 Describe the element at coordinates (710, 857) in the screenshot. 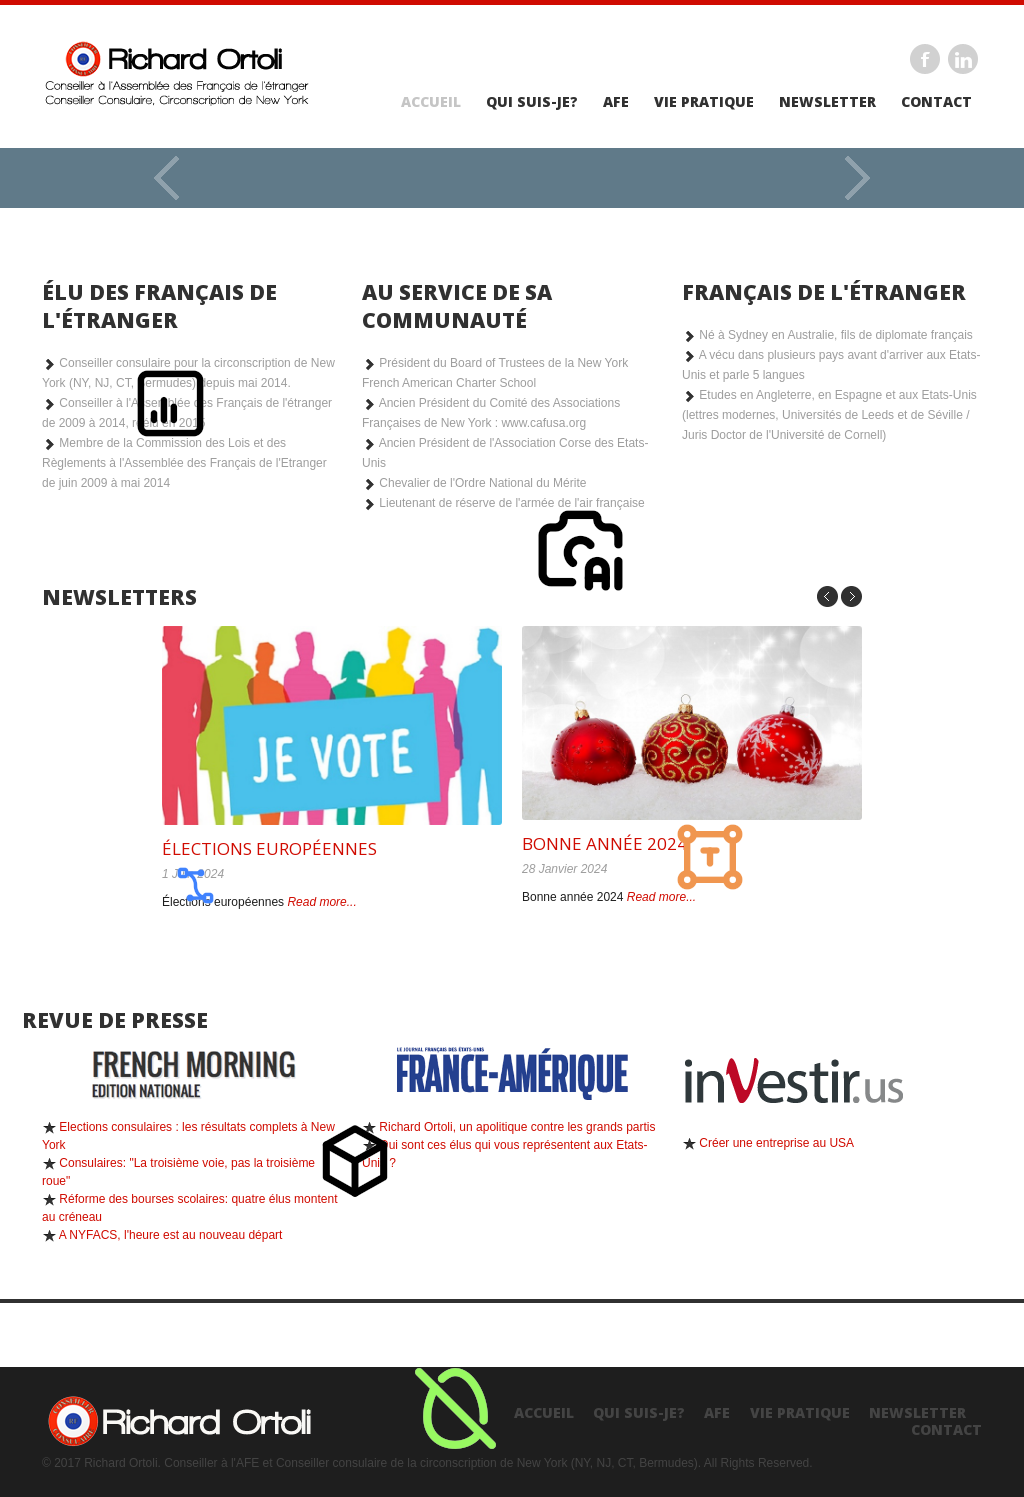

I see `resize text or adjust font size` at that location.